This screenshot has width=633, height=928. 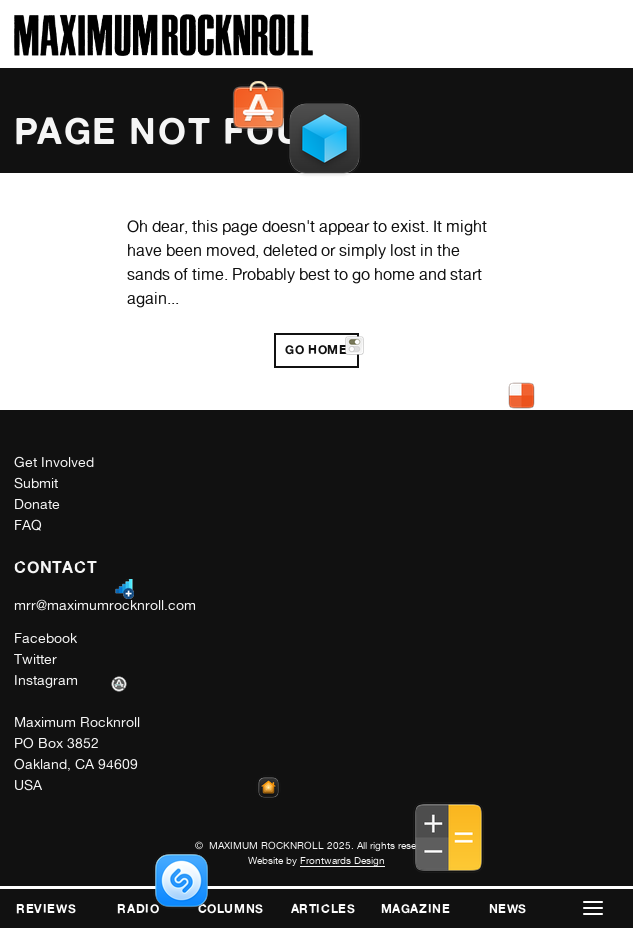 What do you see at coordinates (119, 684) in the screenshot?
I see `check for available software updates` at bounding box center [119, 684].